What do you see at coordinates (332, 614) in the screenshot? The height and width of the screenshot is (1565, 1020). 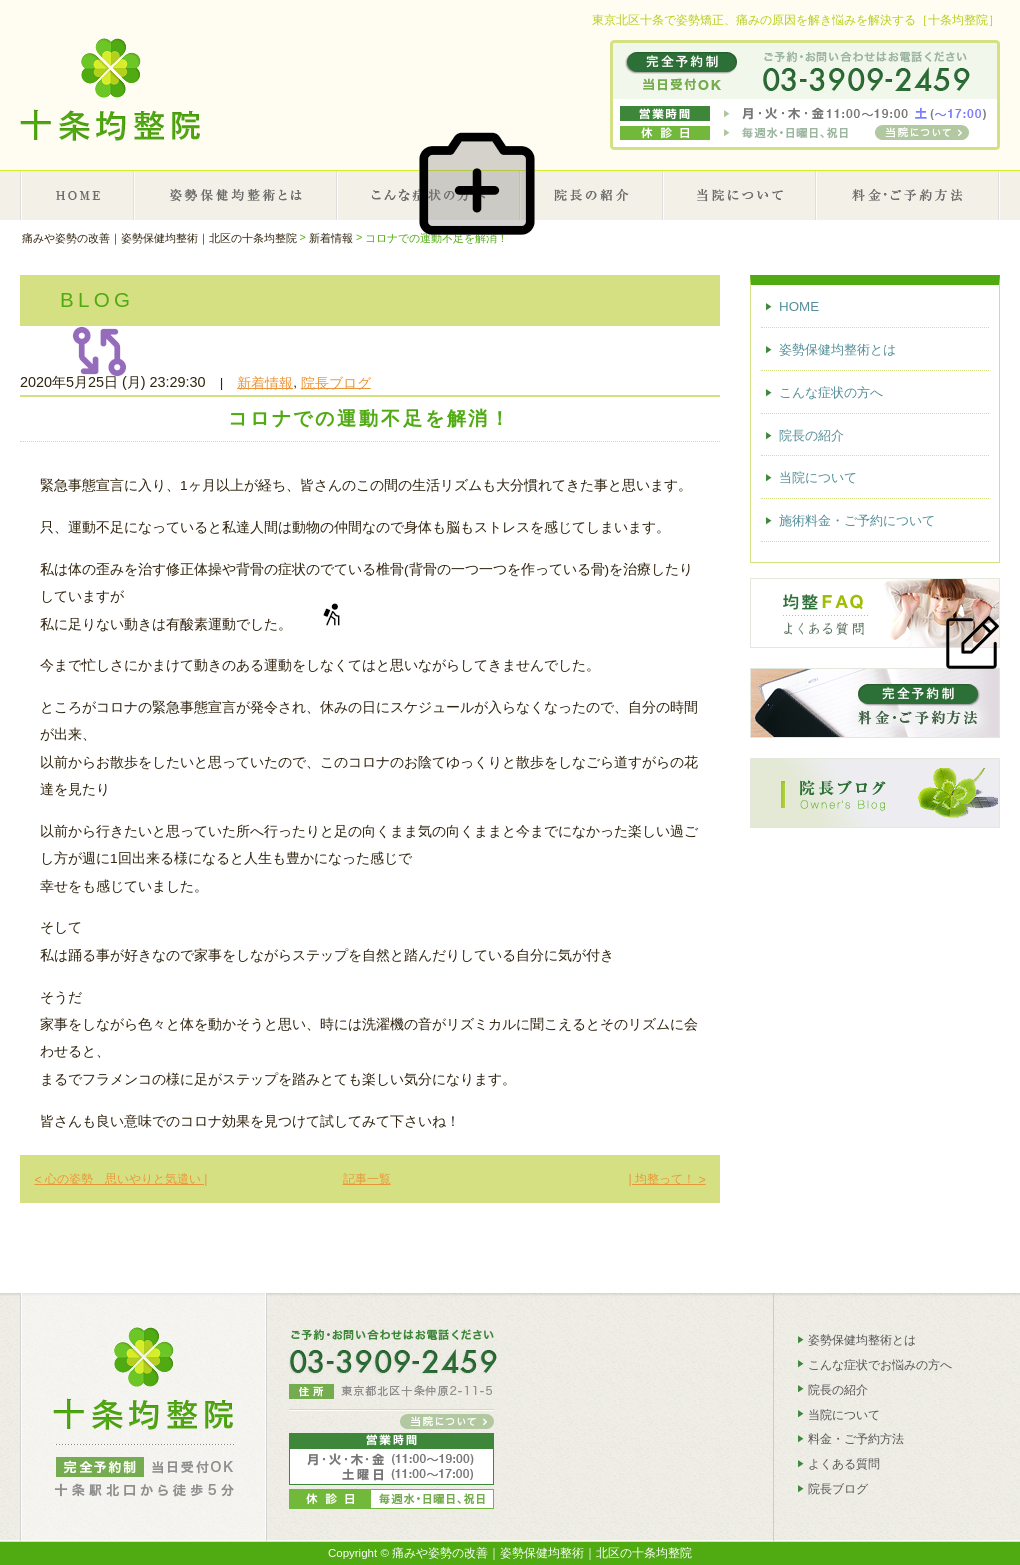 I see `access hiking trails or outdoor activities` at bounding box center [332, 614].